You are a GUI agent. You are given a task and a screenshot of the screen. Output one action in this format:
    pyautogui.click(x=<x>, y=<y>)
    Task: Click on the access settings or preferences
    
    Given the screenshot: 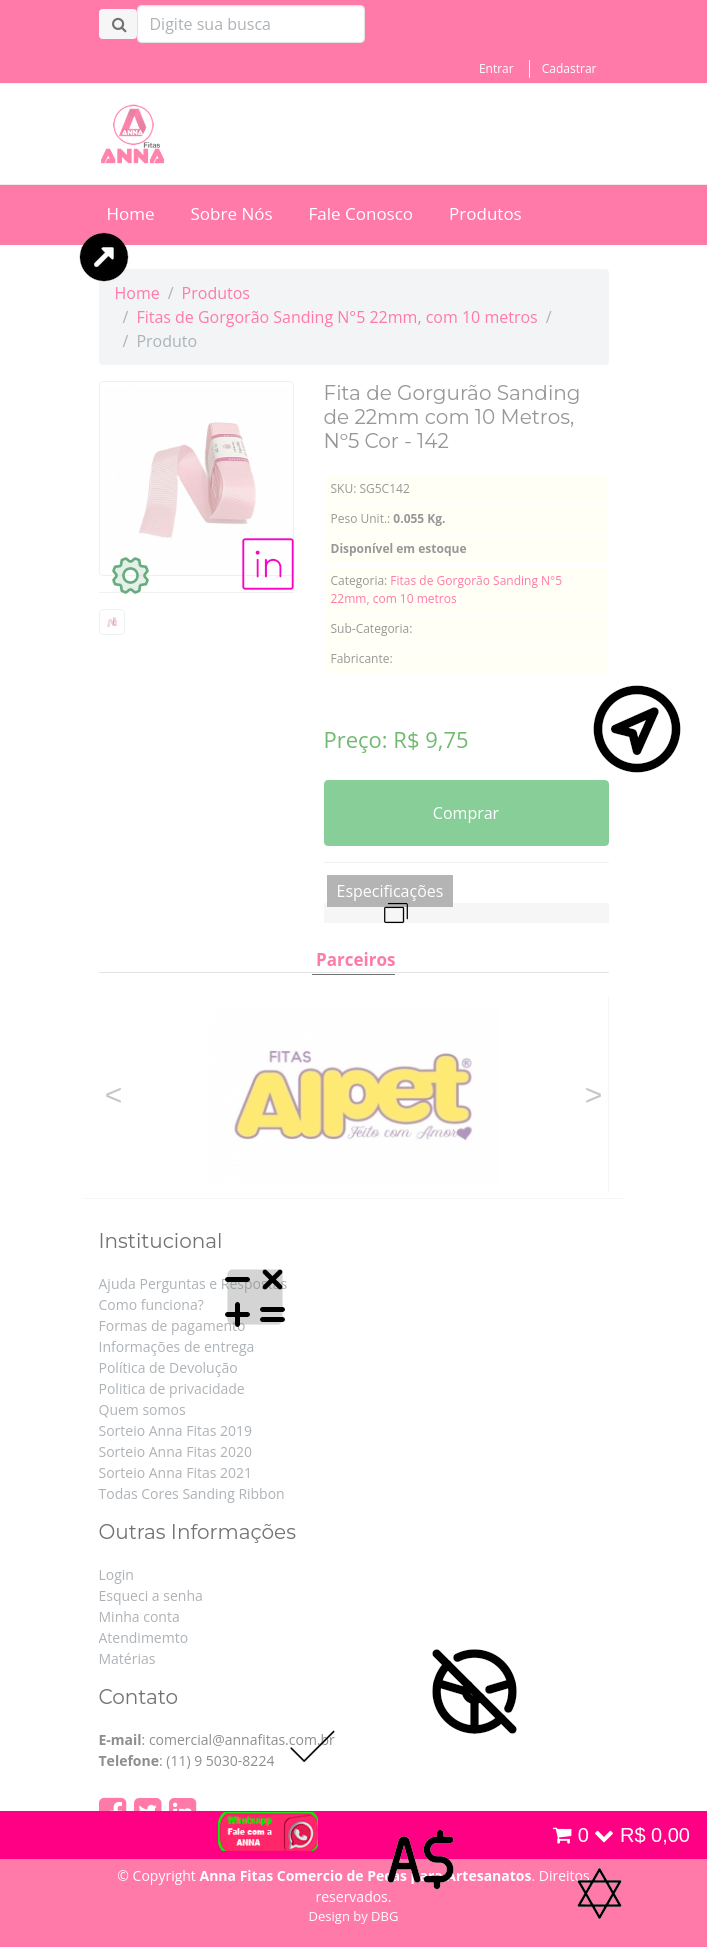 What is the action you would take?
    pyautogui.click(x=130, y=575)
    